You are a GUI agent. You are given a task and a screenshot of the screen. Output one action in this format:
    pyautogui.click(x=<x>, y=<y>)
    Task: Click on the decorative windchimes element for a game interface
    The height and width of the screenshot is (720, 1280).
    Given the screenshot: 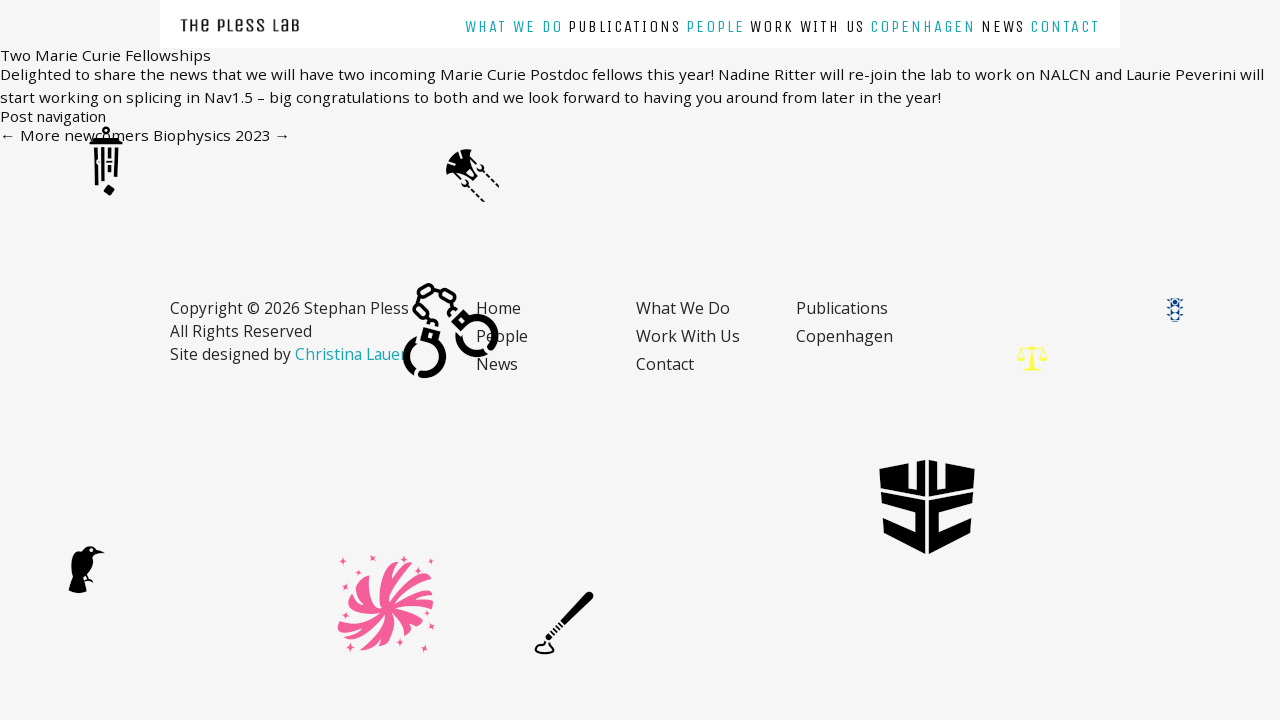 What is the action you would take?
    pyautogui.click(x=106, y=161)
    